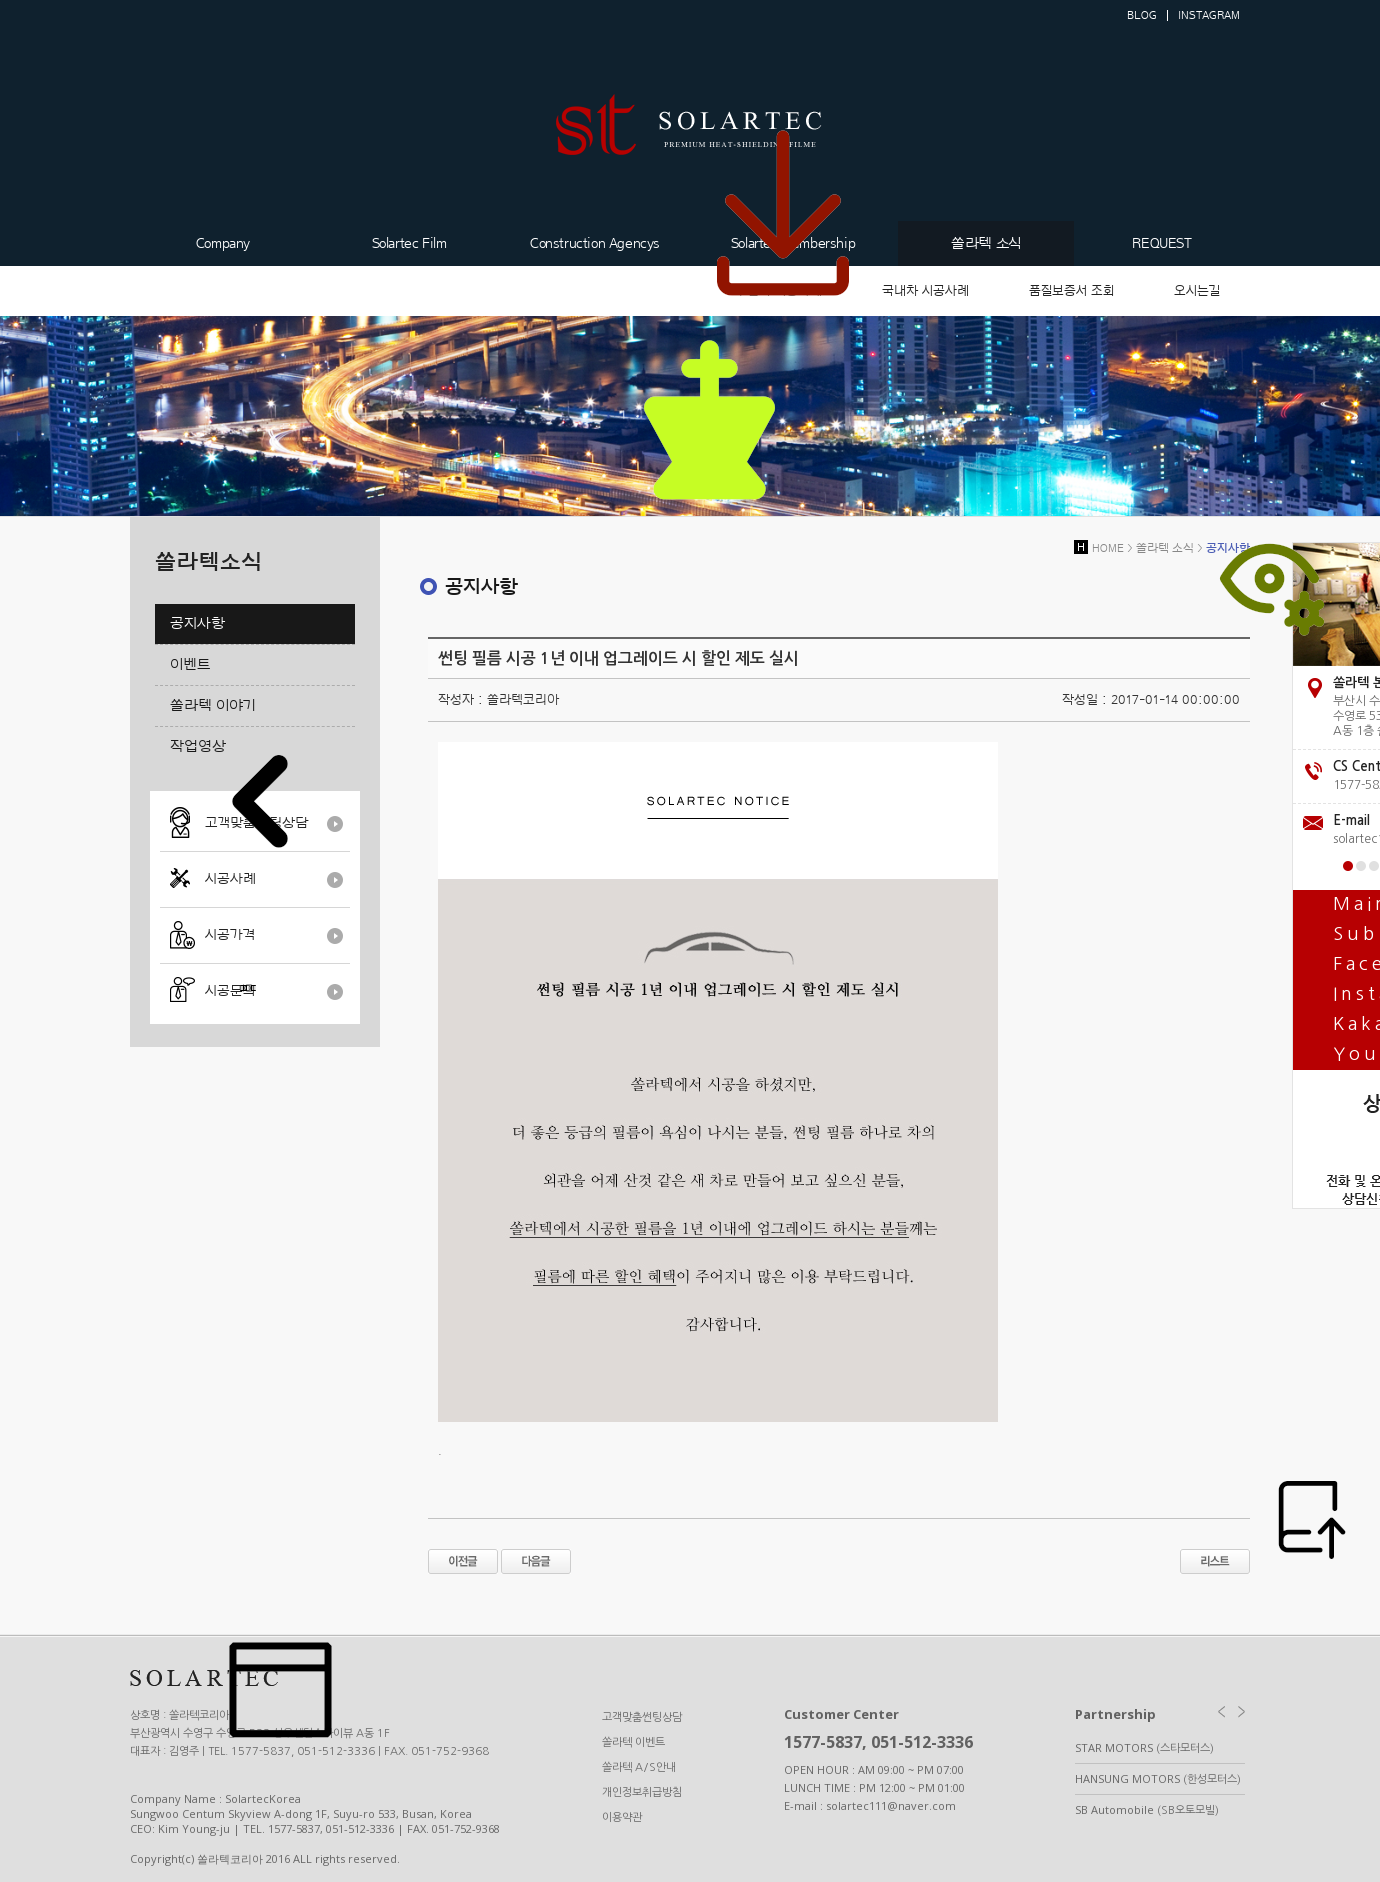 The width and height of the screenshot is (1380, 1882). I want to click on manage visibility settings, so click(1269, 578).